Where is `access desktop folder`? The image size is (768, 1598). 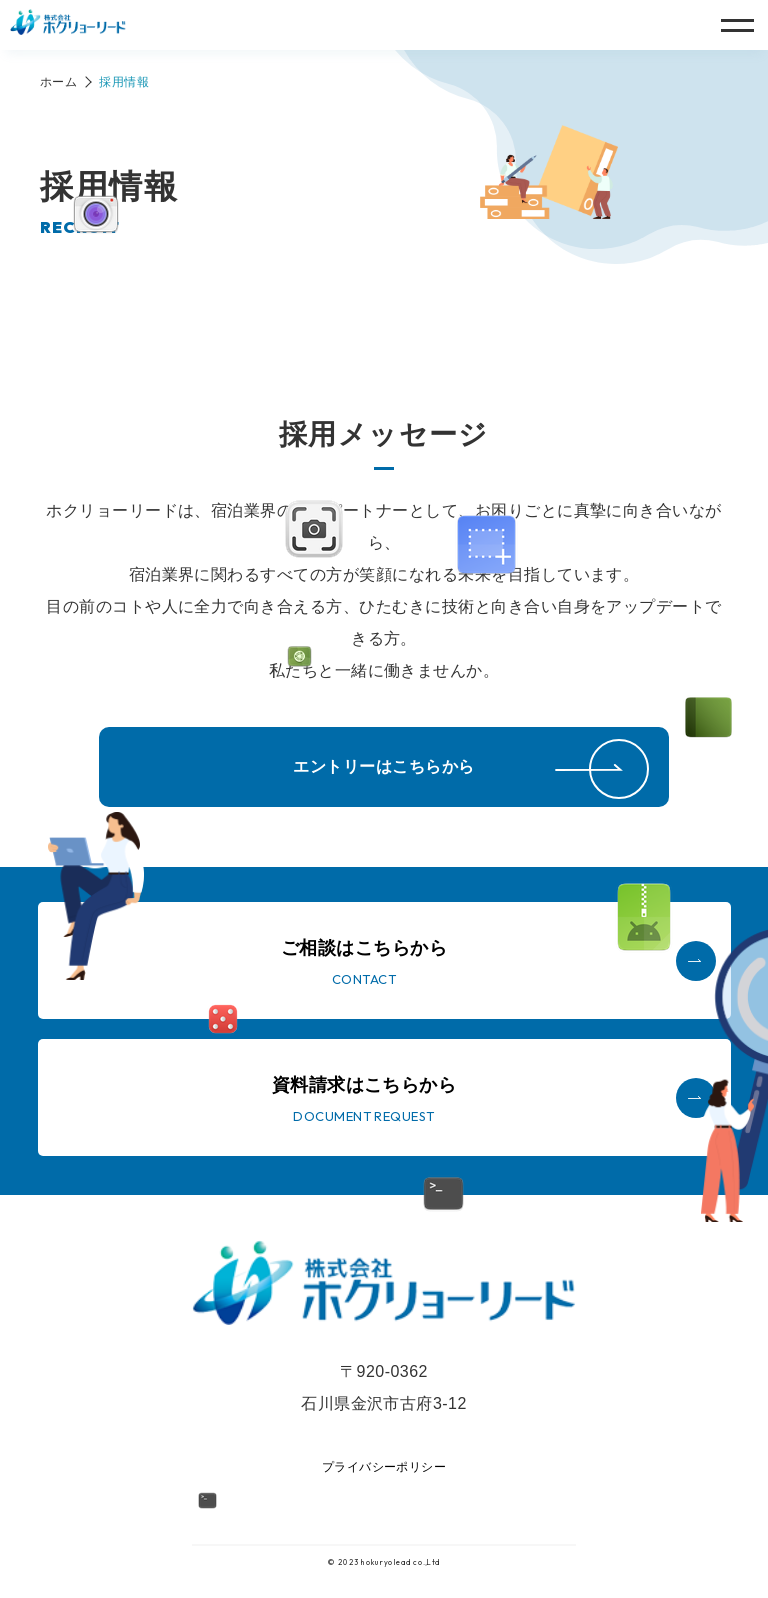
access desktop folder is located at coordinates (708, 715).